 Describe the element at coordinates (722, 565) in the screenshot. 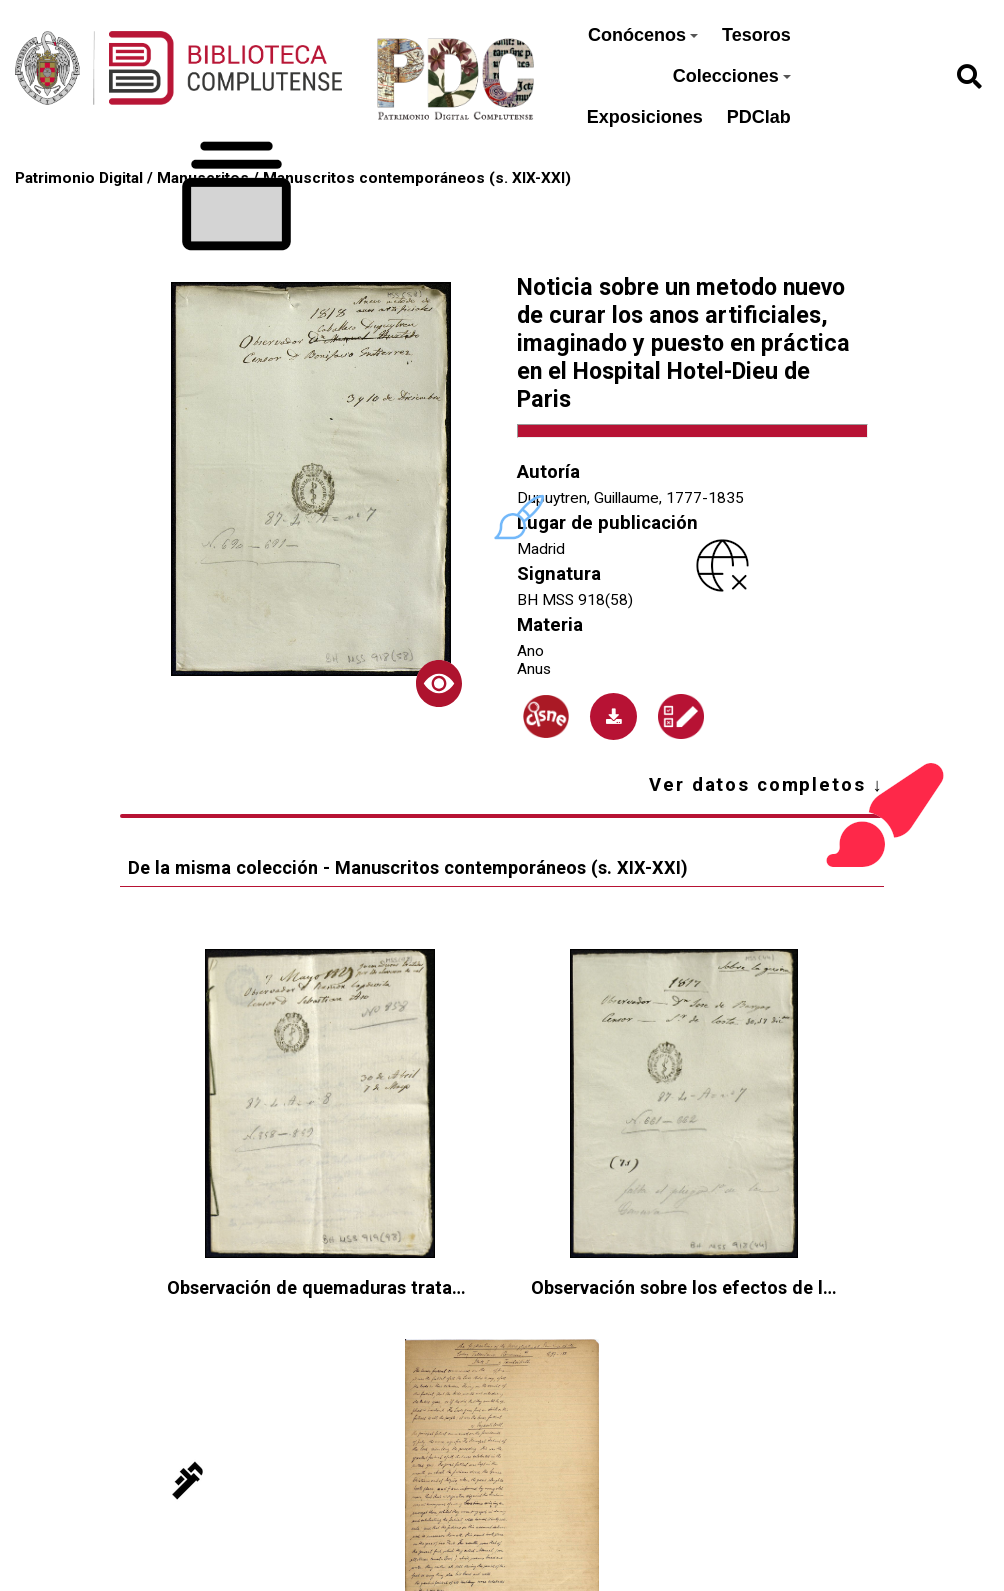

I see `no internet connection` at that location.